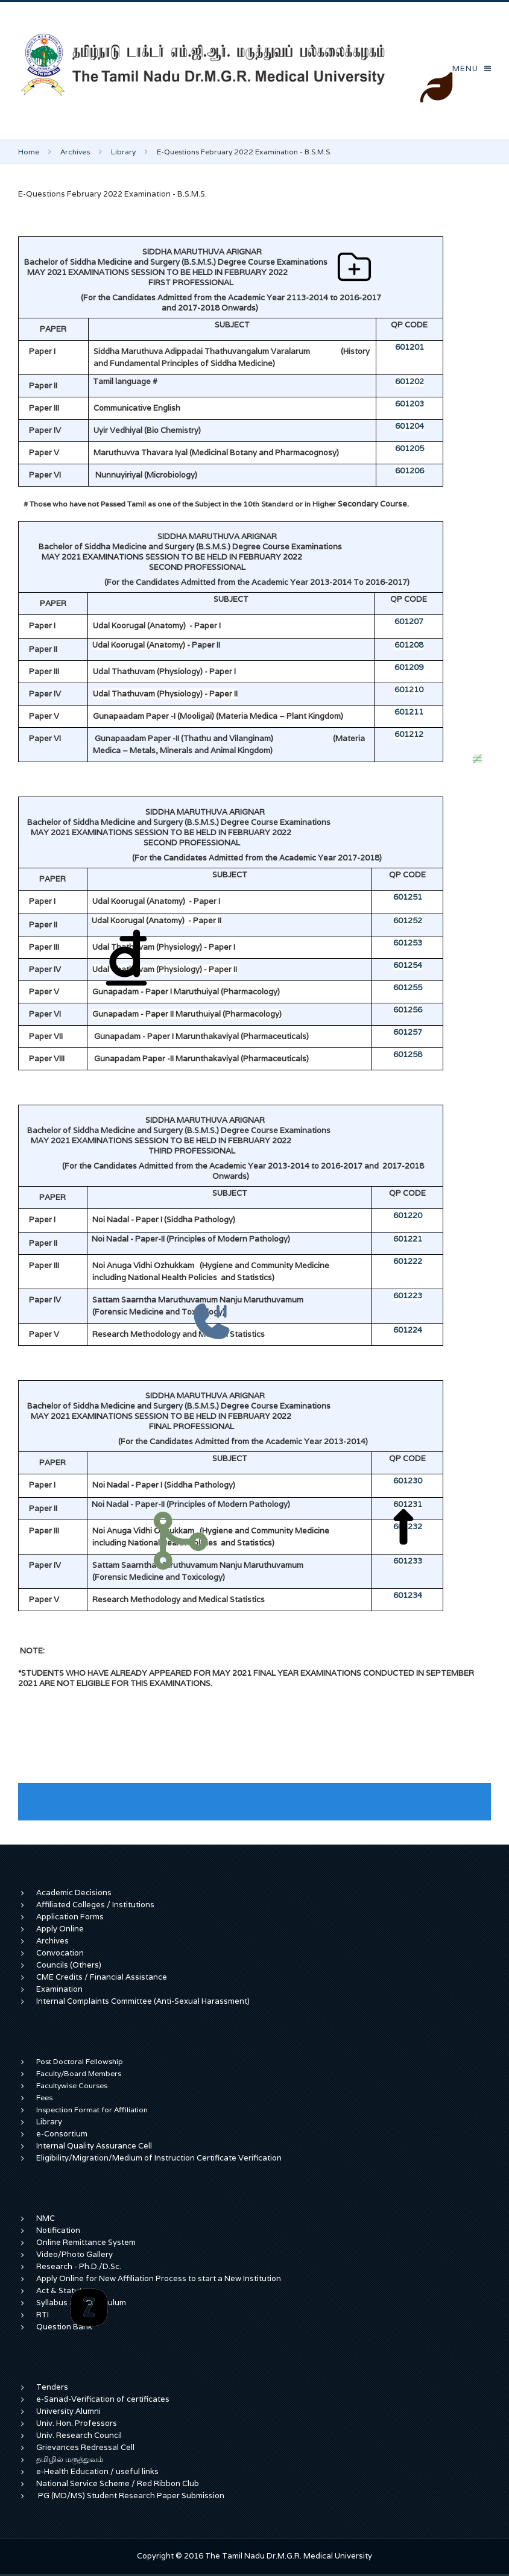 This screenshot has width=509, height=2576. What do you see at coordinates (126, 958) in the screenshot?
I see `indicates Vietnamese dong currency` at bounding box center [126, 958].